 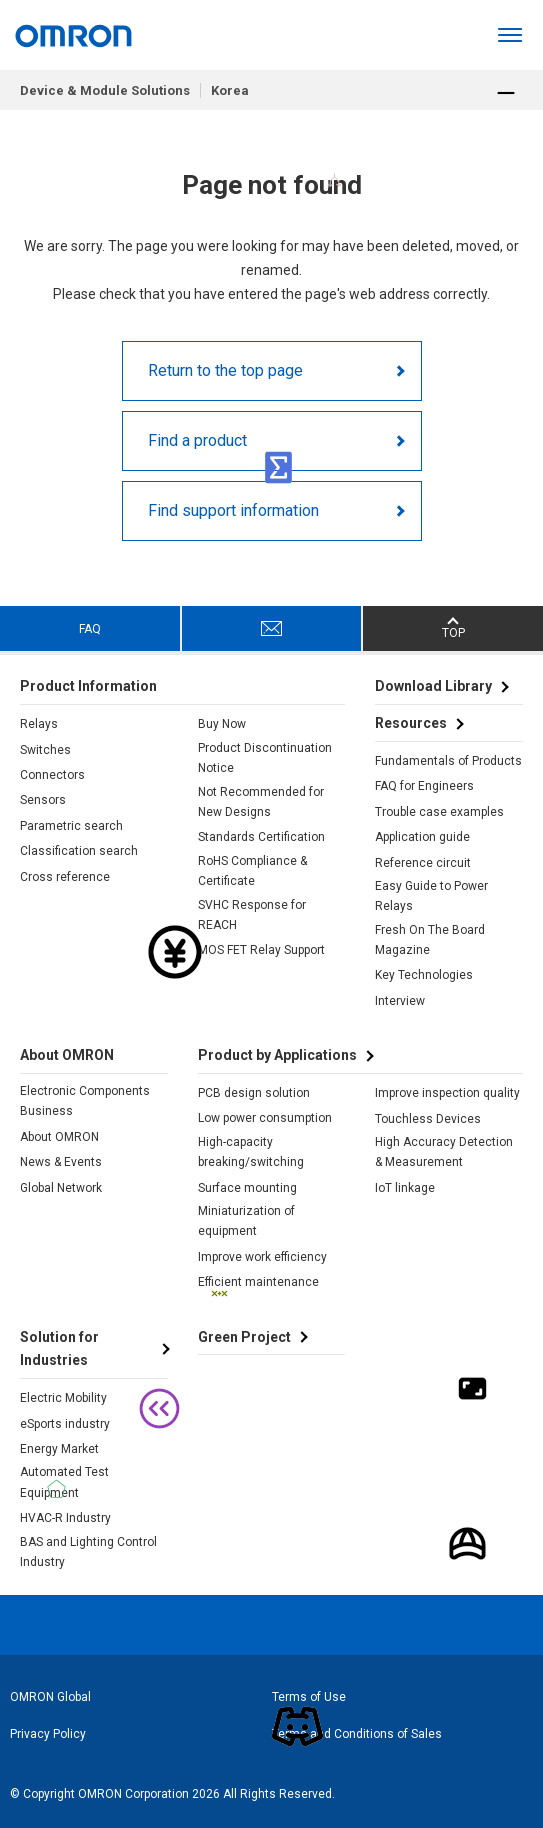 What do you see at coordinates (159, 1408) in the screenshot?
I see `go back to the beginning` at bounding box center [159, 1408].